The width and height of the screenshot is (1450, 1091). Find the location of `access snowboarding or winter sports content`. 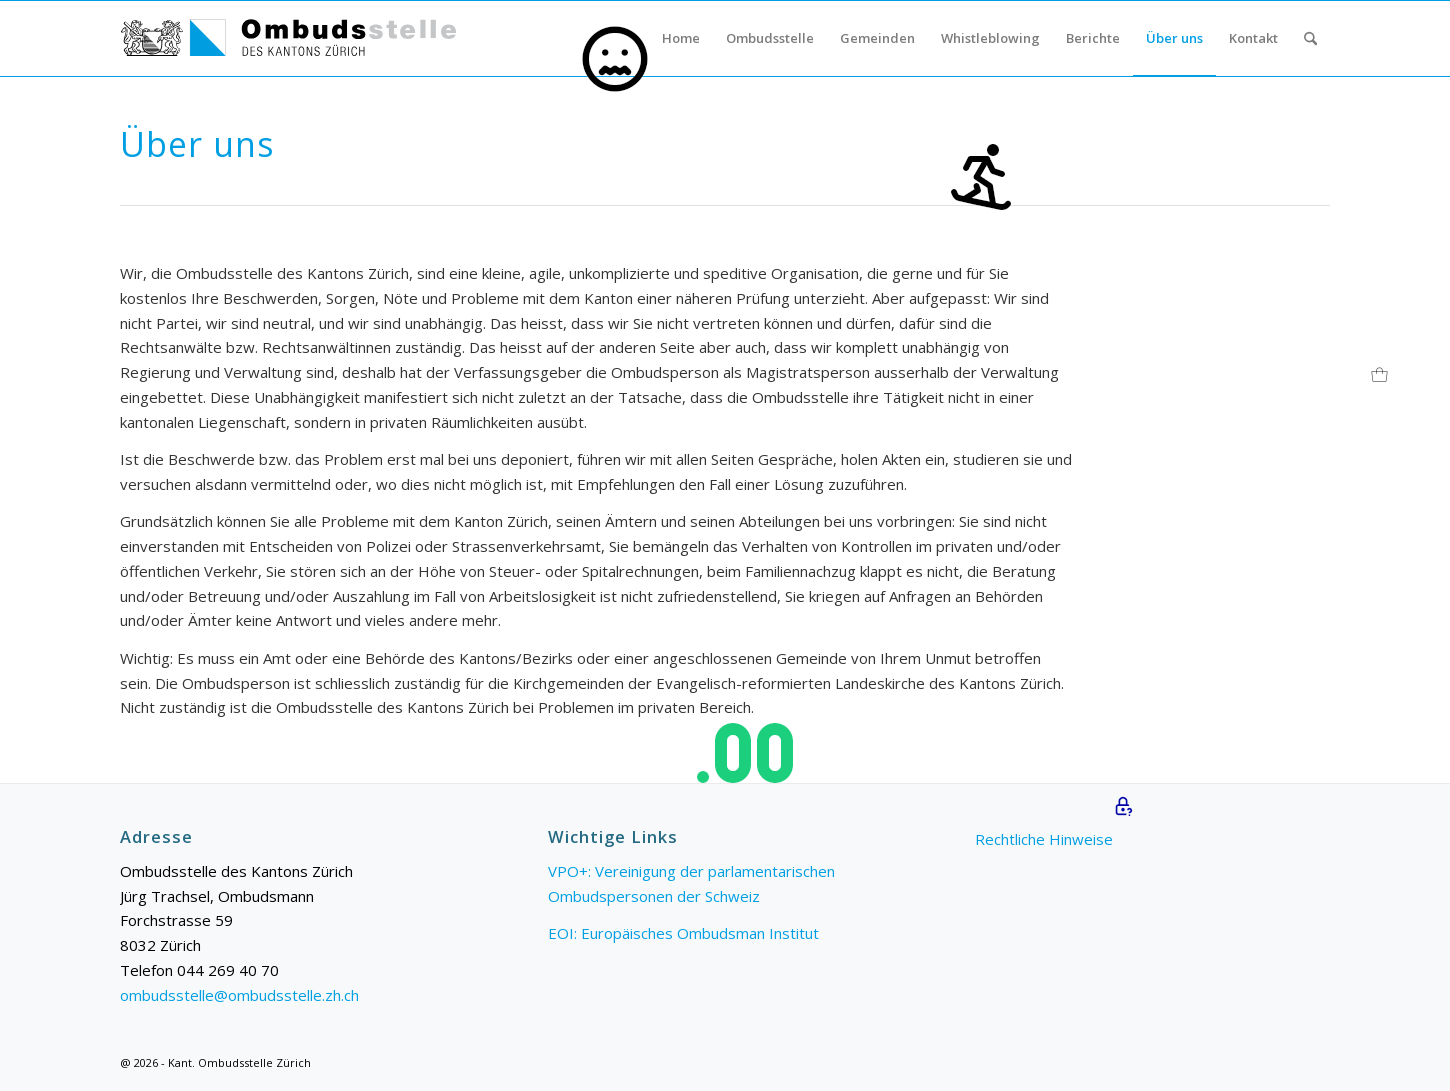

access snowboarding or winter sports content is located at coordinates (981, 177).